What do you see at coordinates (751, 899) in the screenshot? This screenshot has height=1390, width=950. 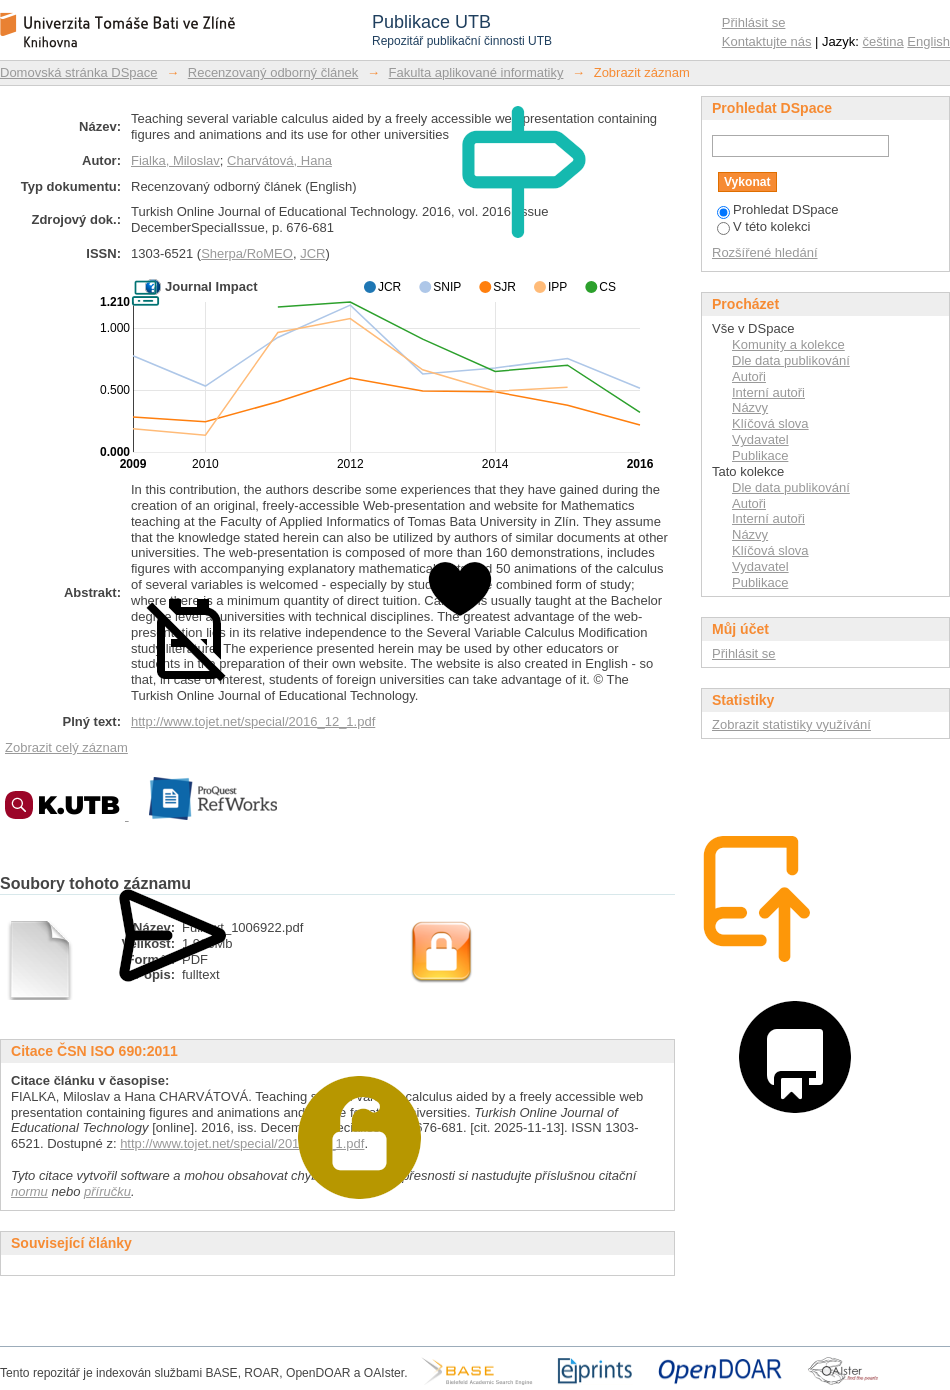 I see `push code to a repository` at bounding box center [751, 899].